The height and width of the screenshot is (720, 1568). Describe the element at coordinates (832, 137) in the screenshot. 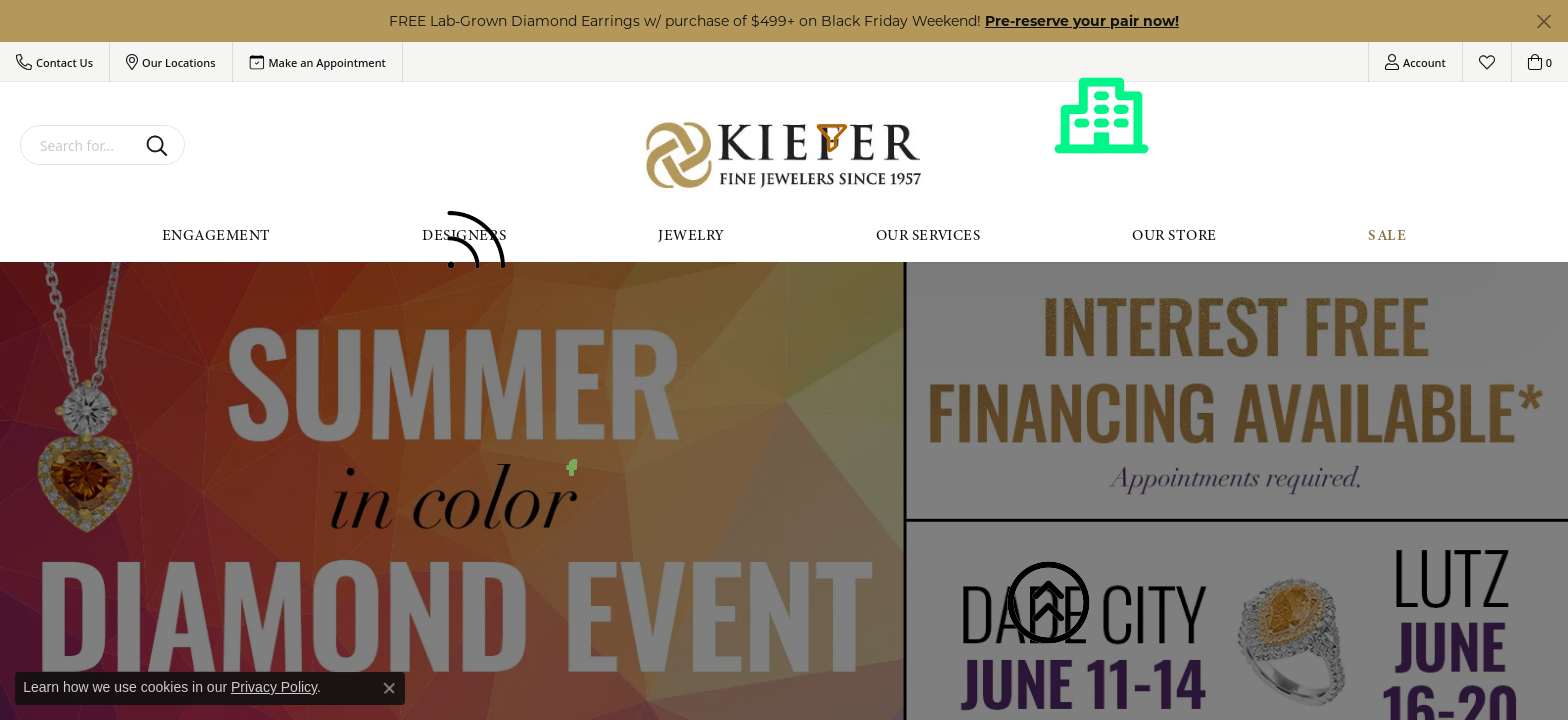

I see `filter or sort content` at that location.